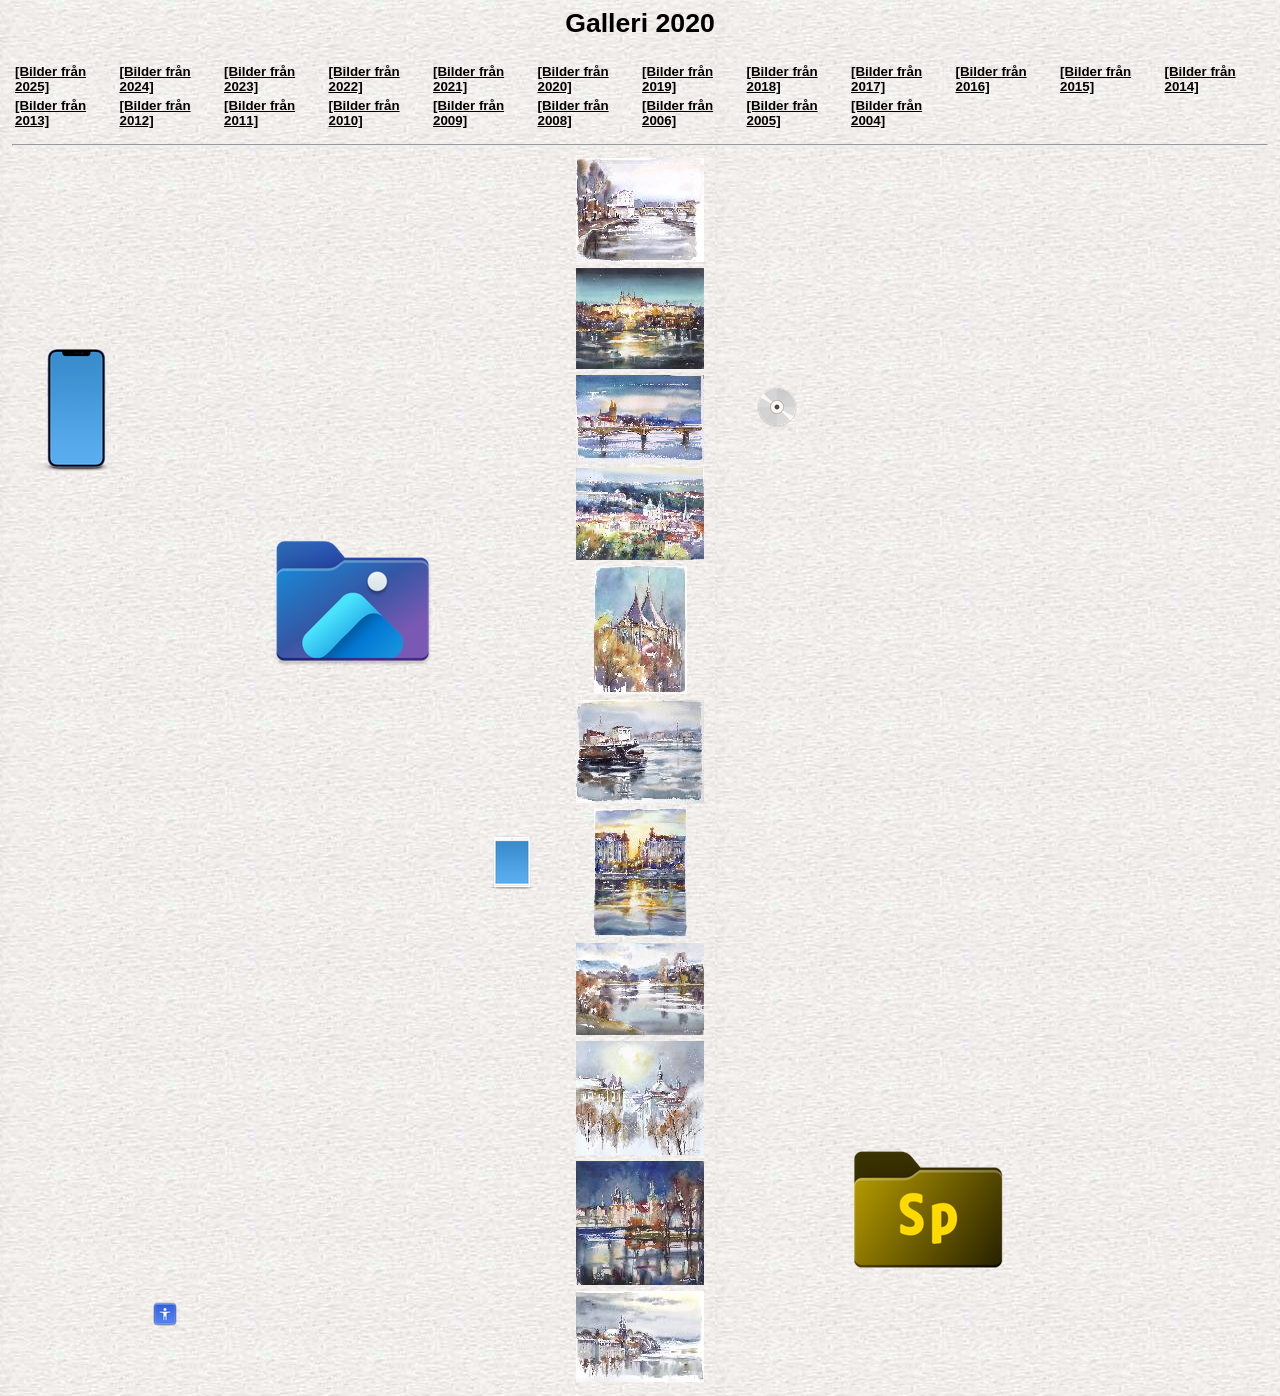  Describe the element at coordinates (352, 605) in the screenshot. I see `open pictures folder` at that location.